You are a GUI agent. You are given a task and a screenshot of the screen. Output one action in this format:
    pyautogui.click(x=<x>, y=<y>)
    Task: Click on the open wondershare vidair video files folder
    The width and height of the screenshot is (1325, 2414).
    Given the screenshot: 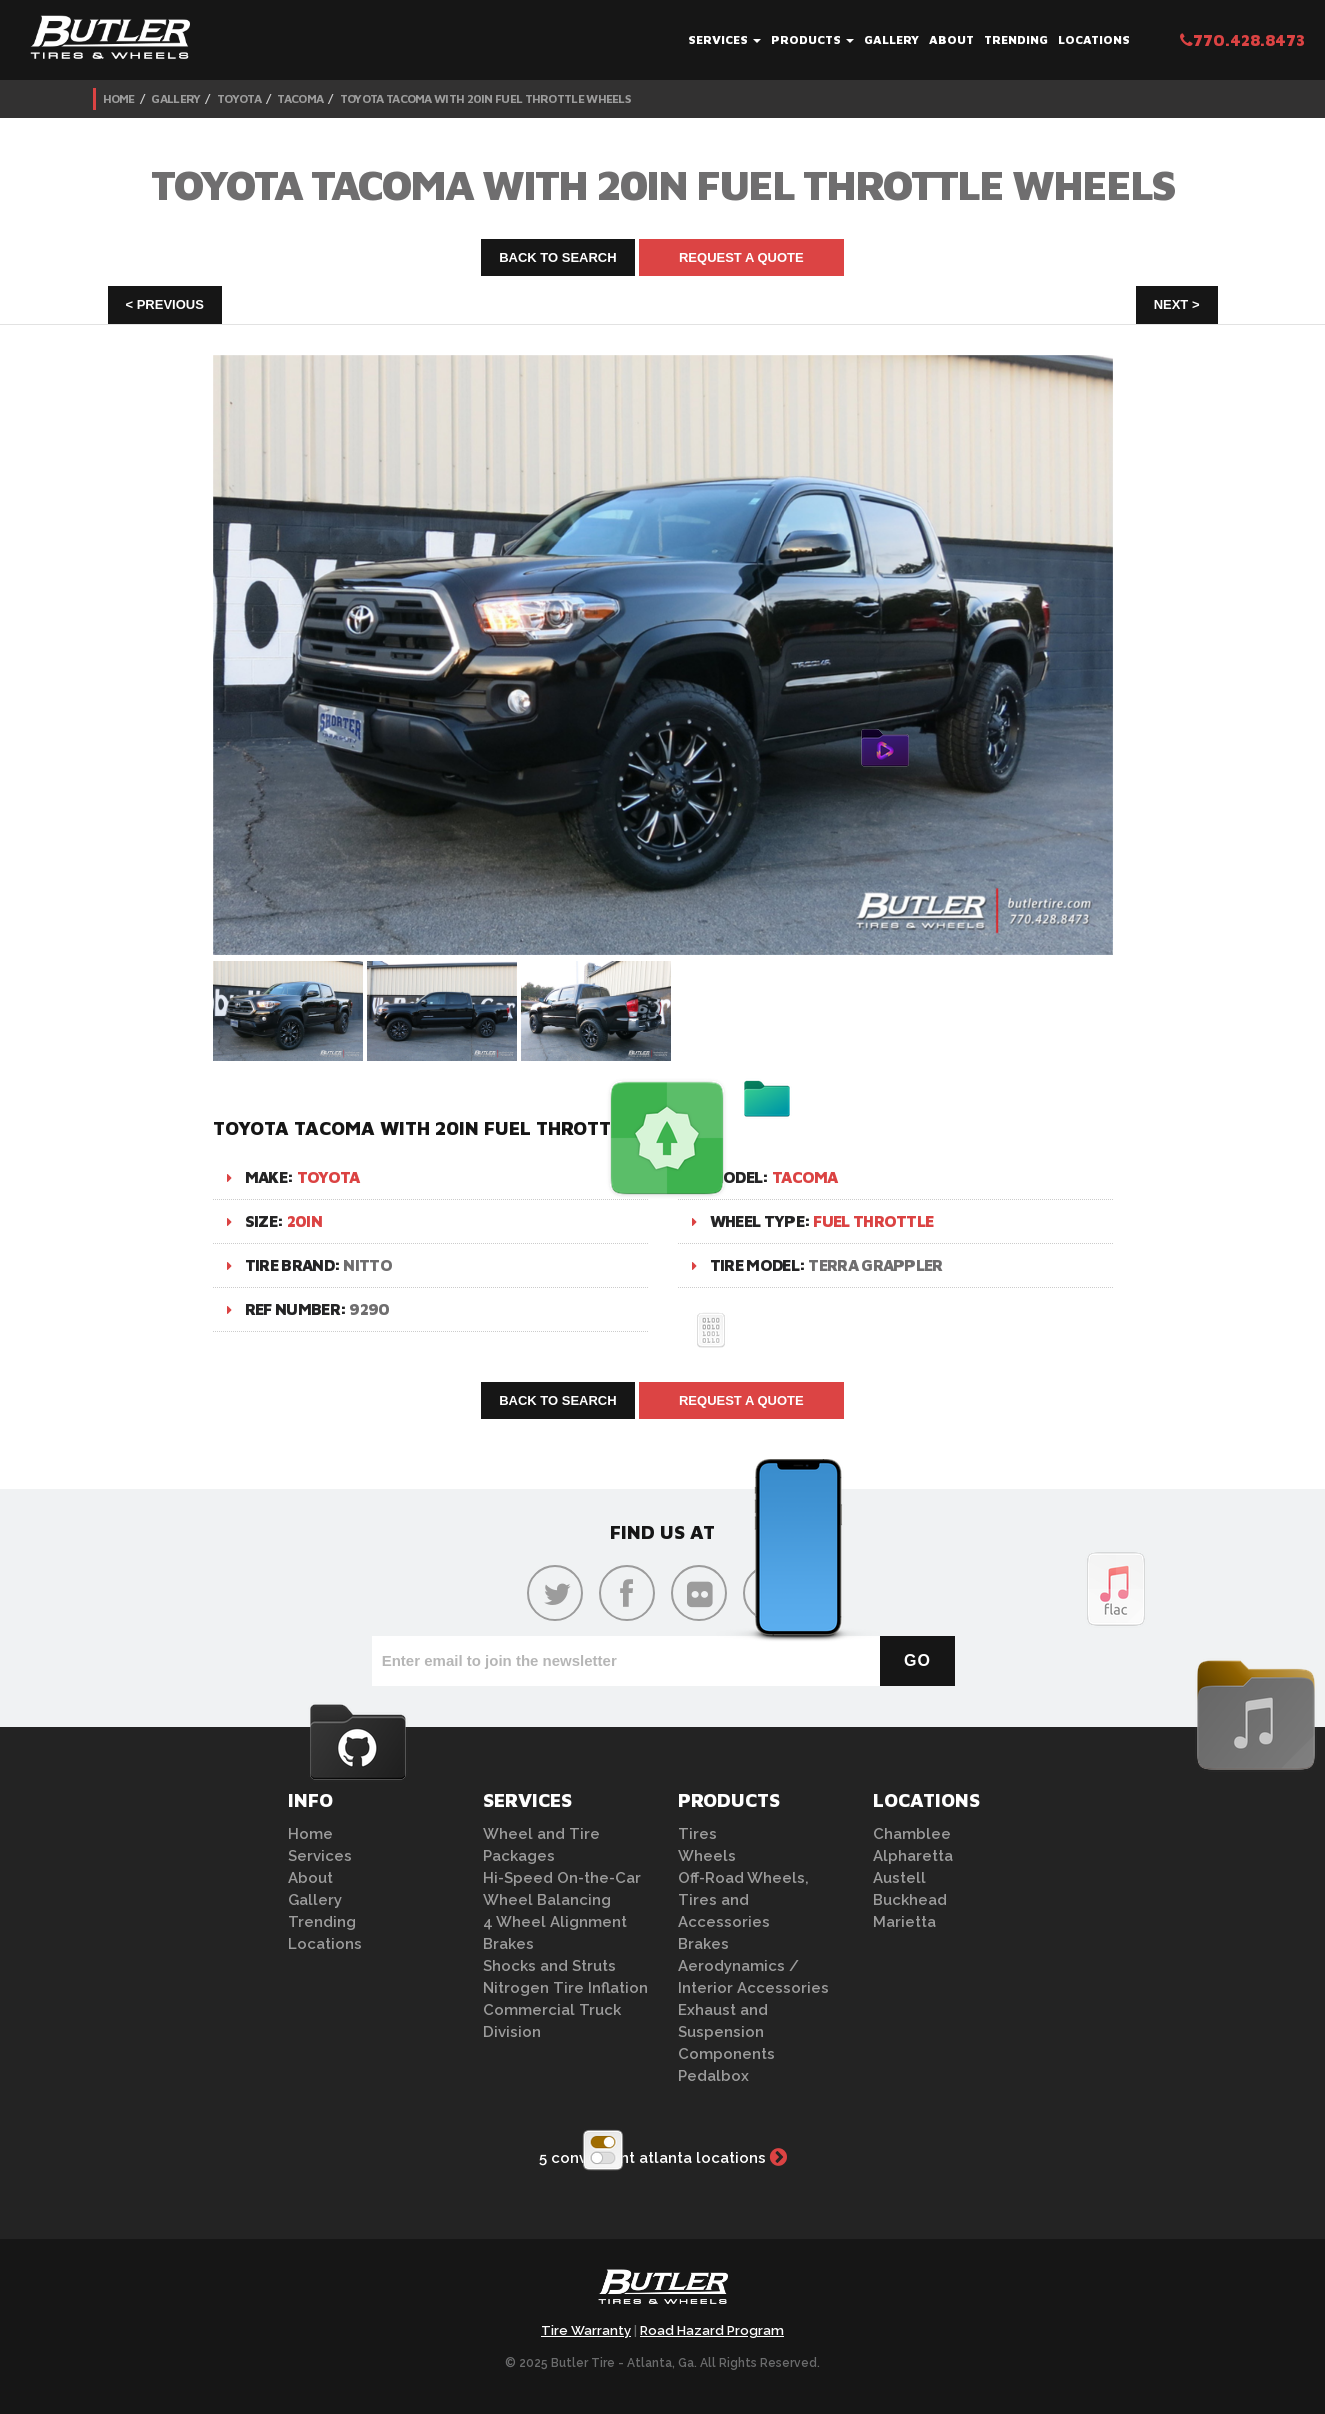 What is the action you would take?
    pyautogui.click(x=885, y=749)
    